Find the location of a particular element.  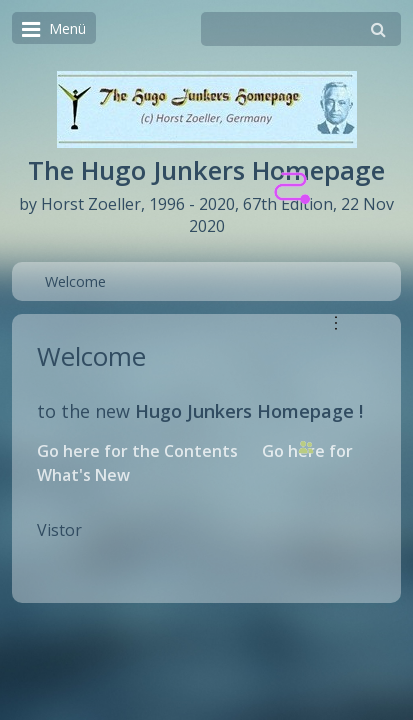

open more options menu is located at coordinates (336, 323).